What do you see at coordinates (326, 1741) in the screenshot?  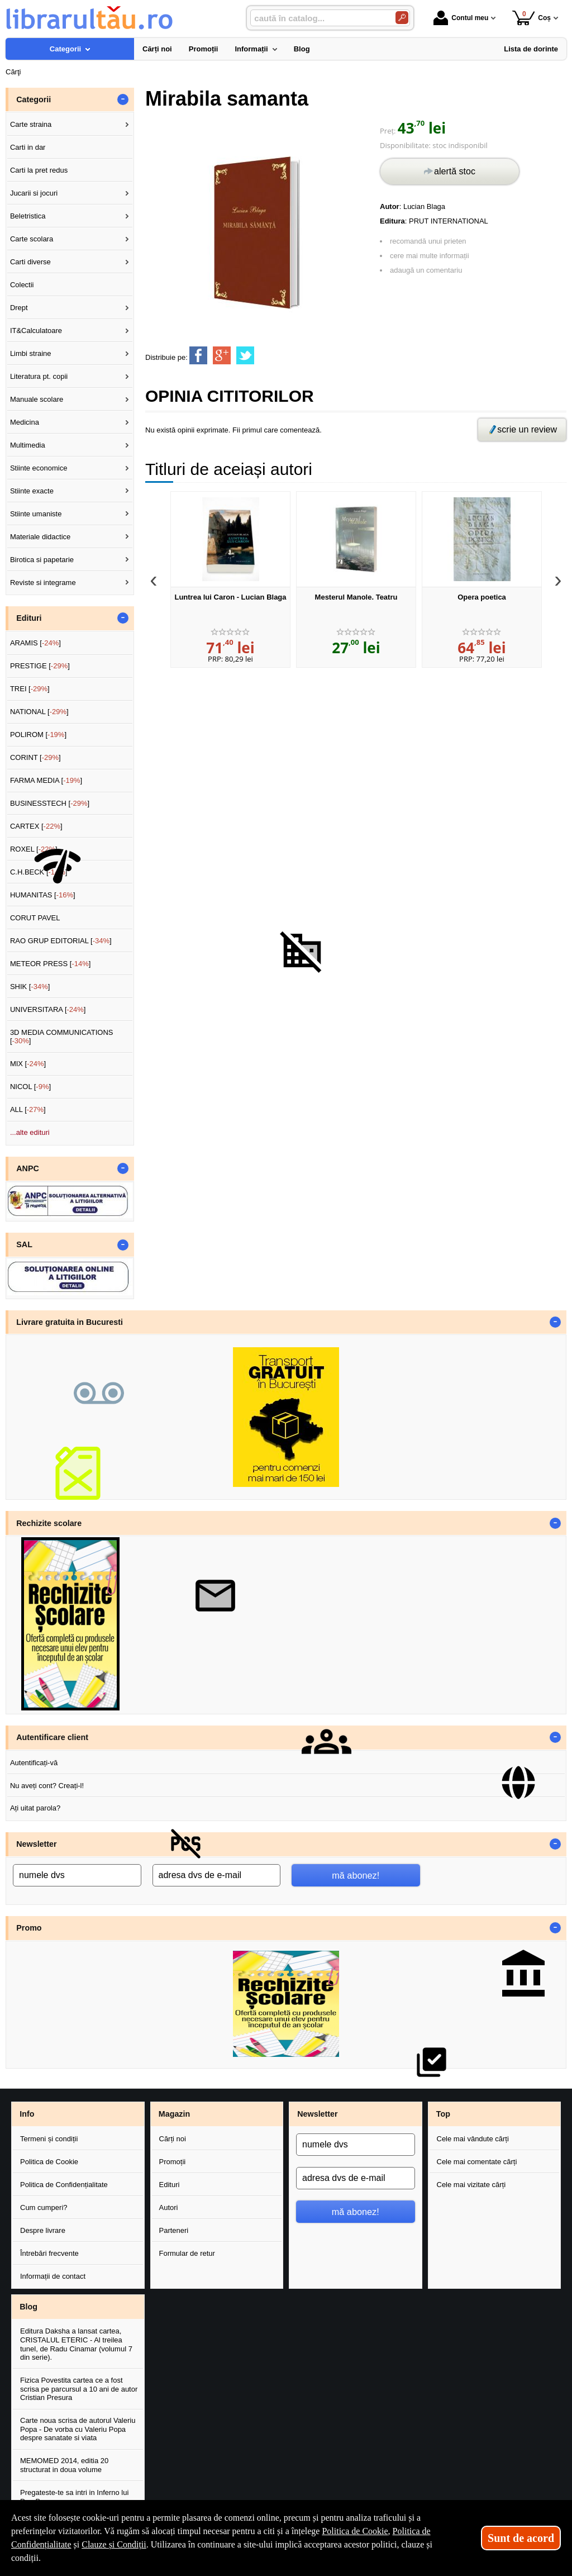 I see `view or manage groups` at bounding box center [326, 1741].